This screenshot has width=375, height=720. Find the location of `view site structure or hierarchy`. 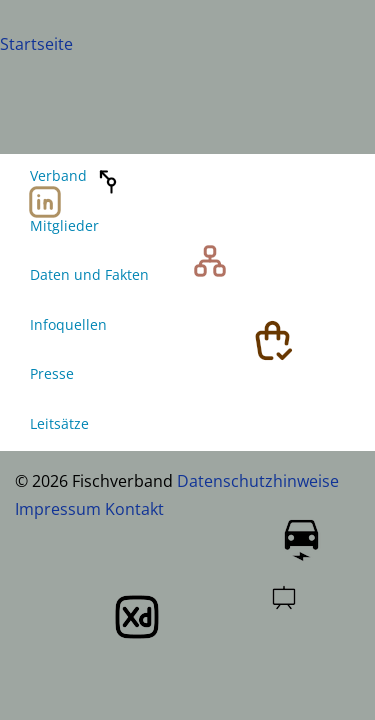

view site structure or hierarchy is located at coordinates (210, 261).